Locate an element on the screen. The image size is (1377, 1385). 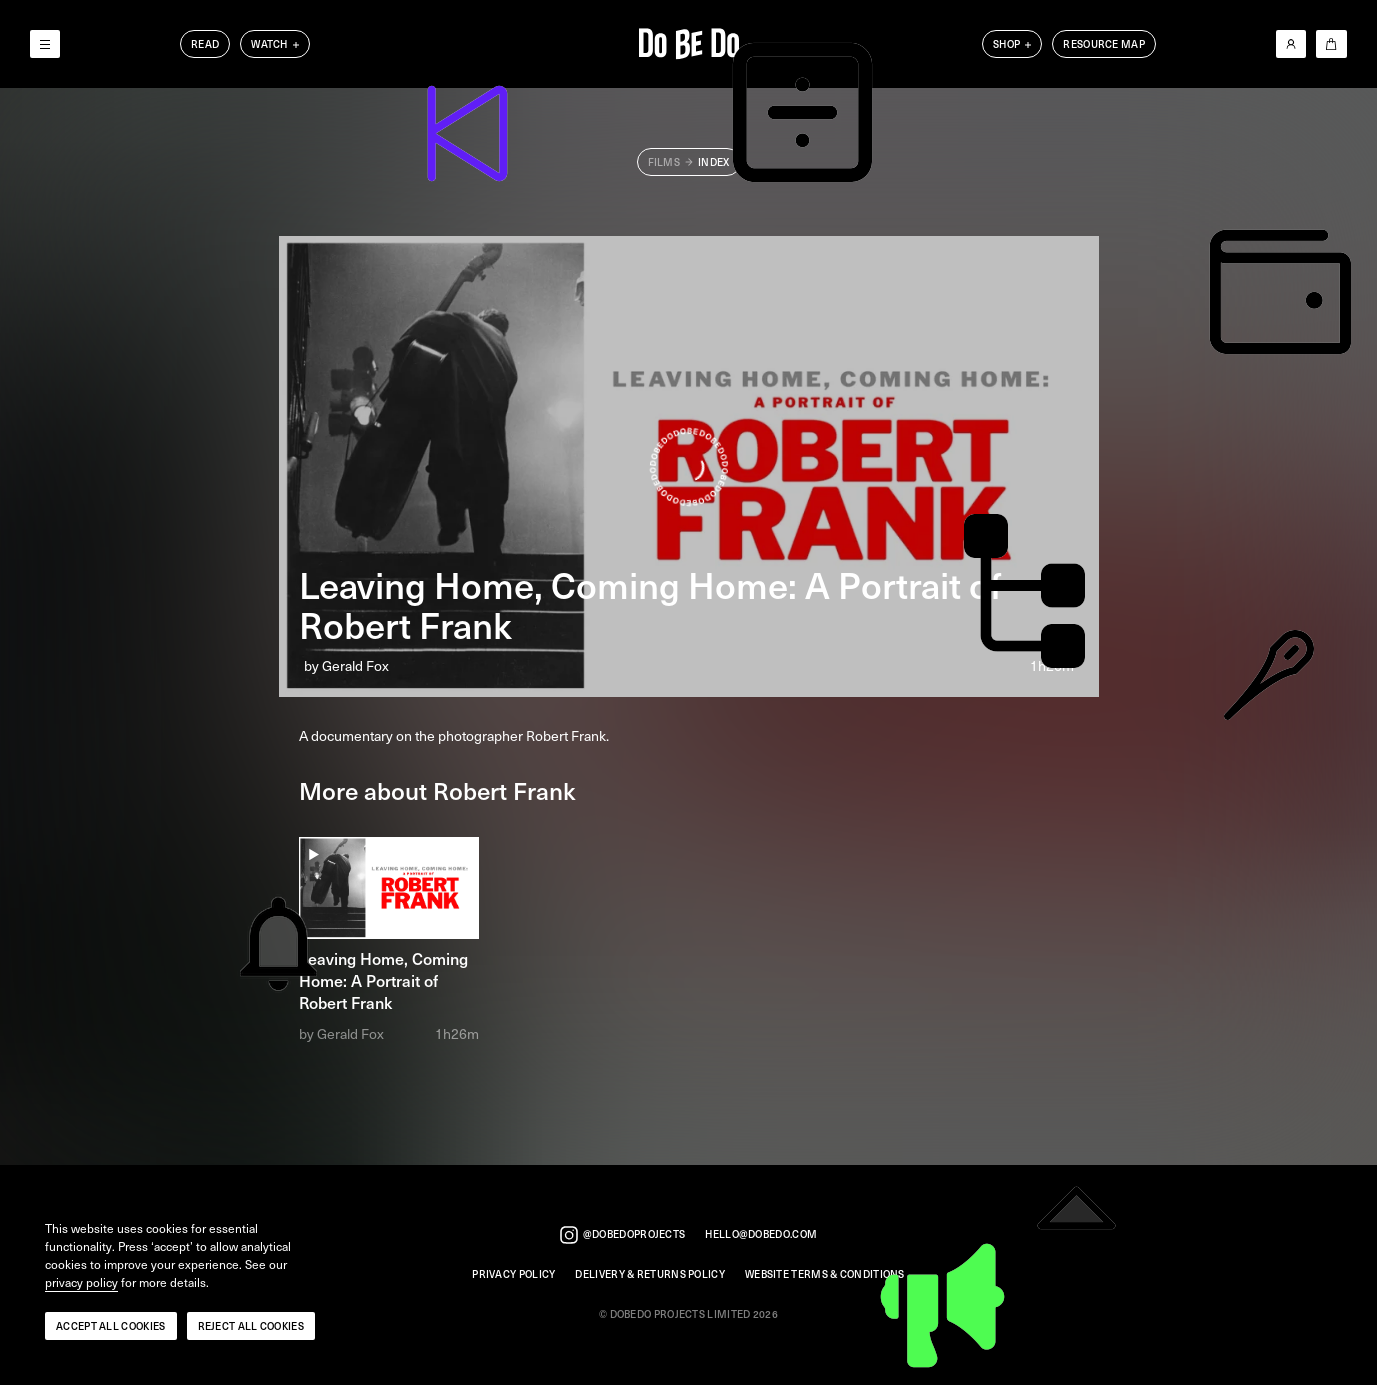
access sewing or crafting tools is located at coordinates (1269, 675).